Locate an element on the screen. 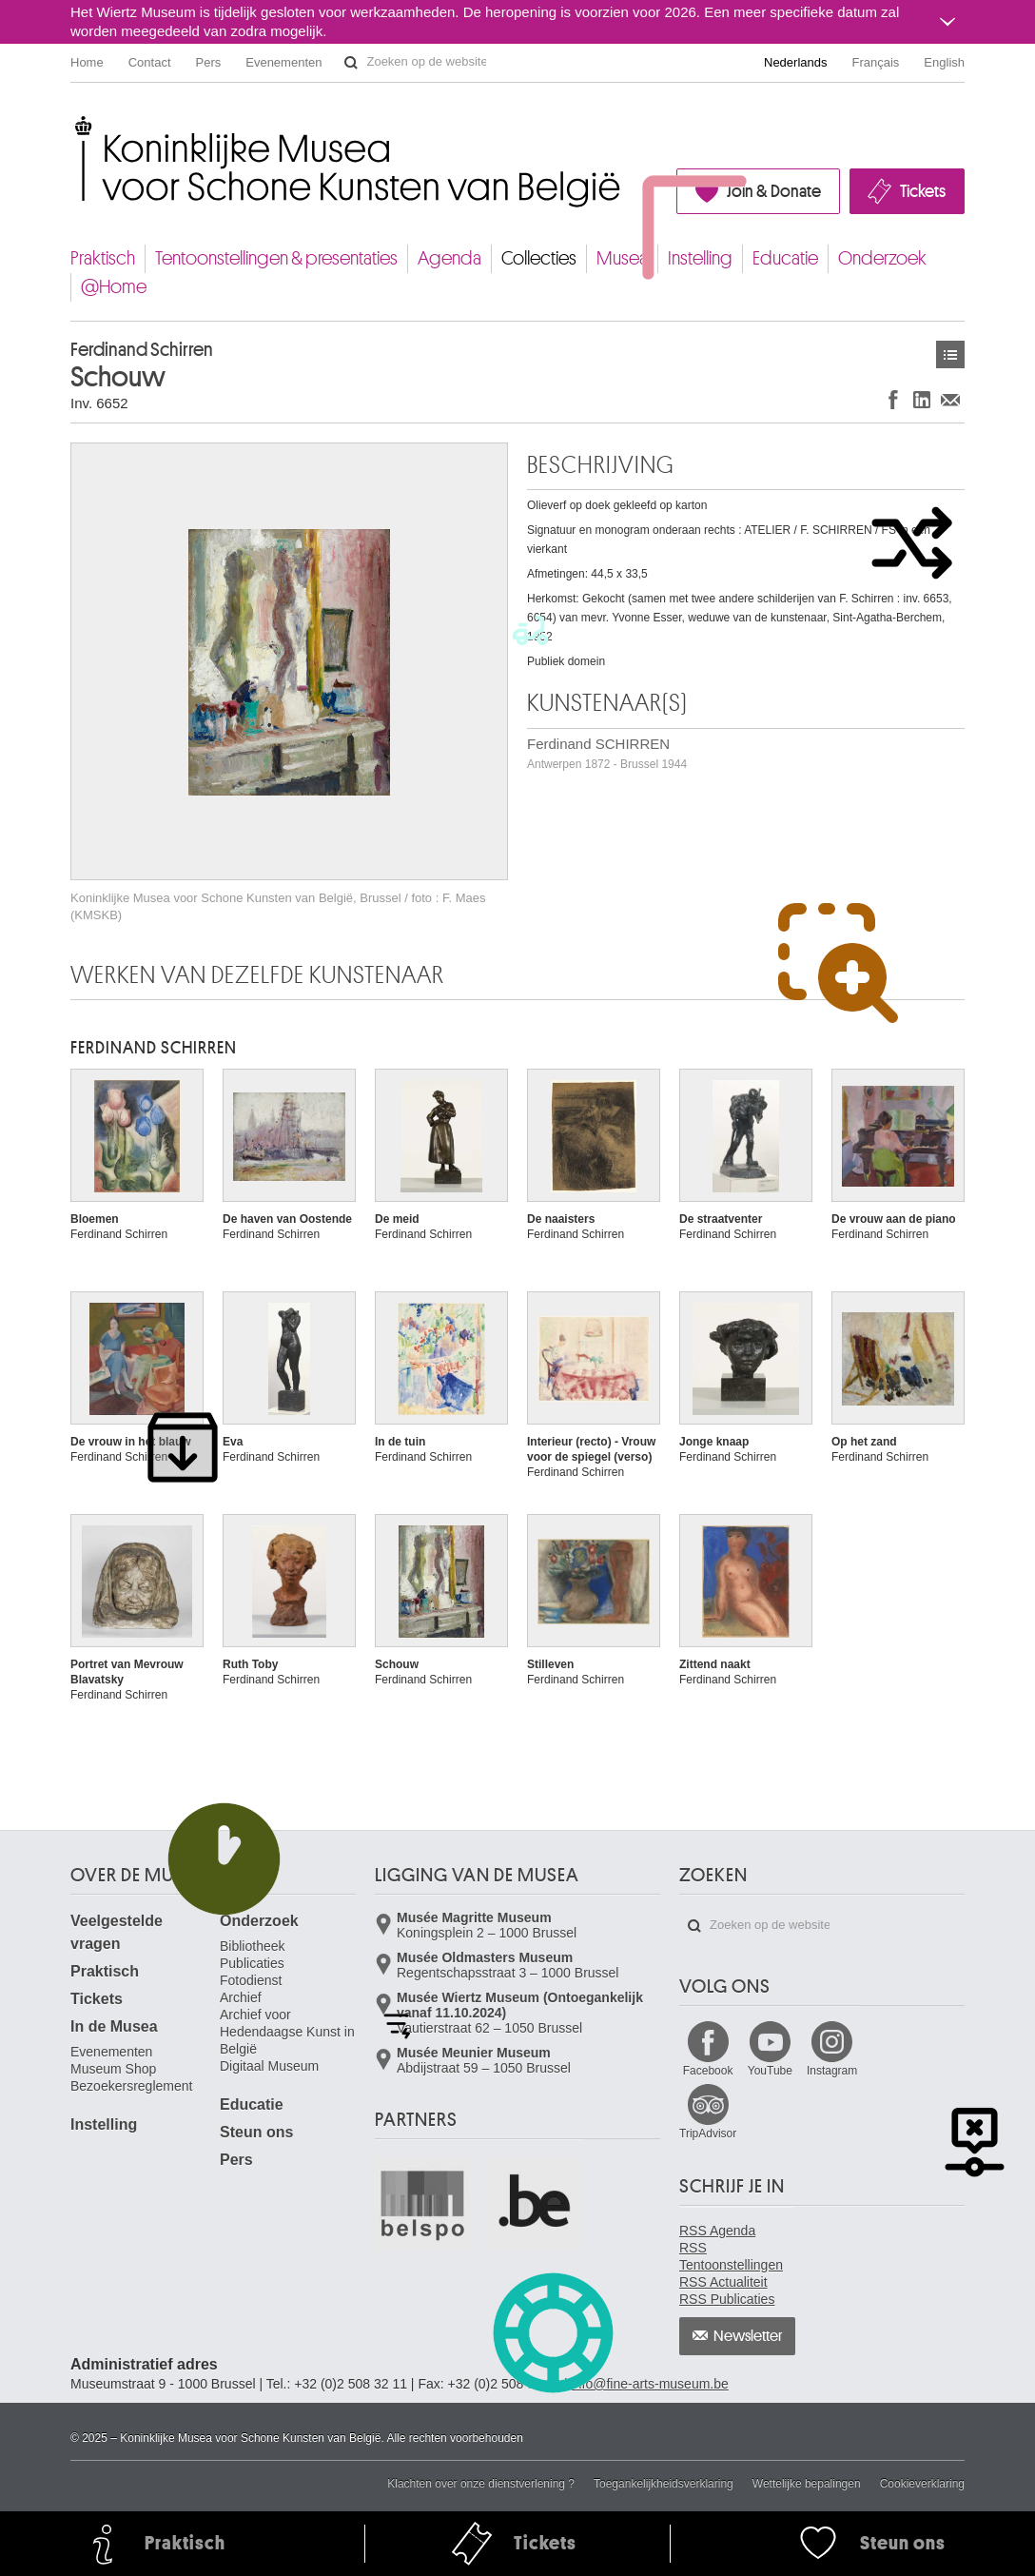  remove an event from the timeline is located at coordinates (974, 2140).